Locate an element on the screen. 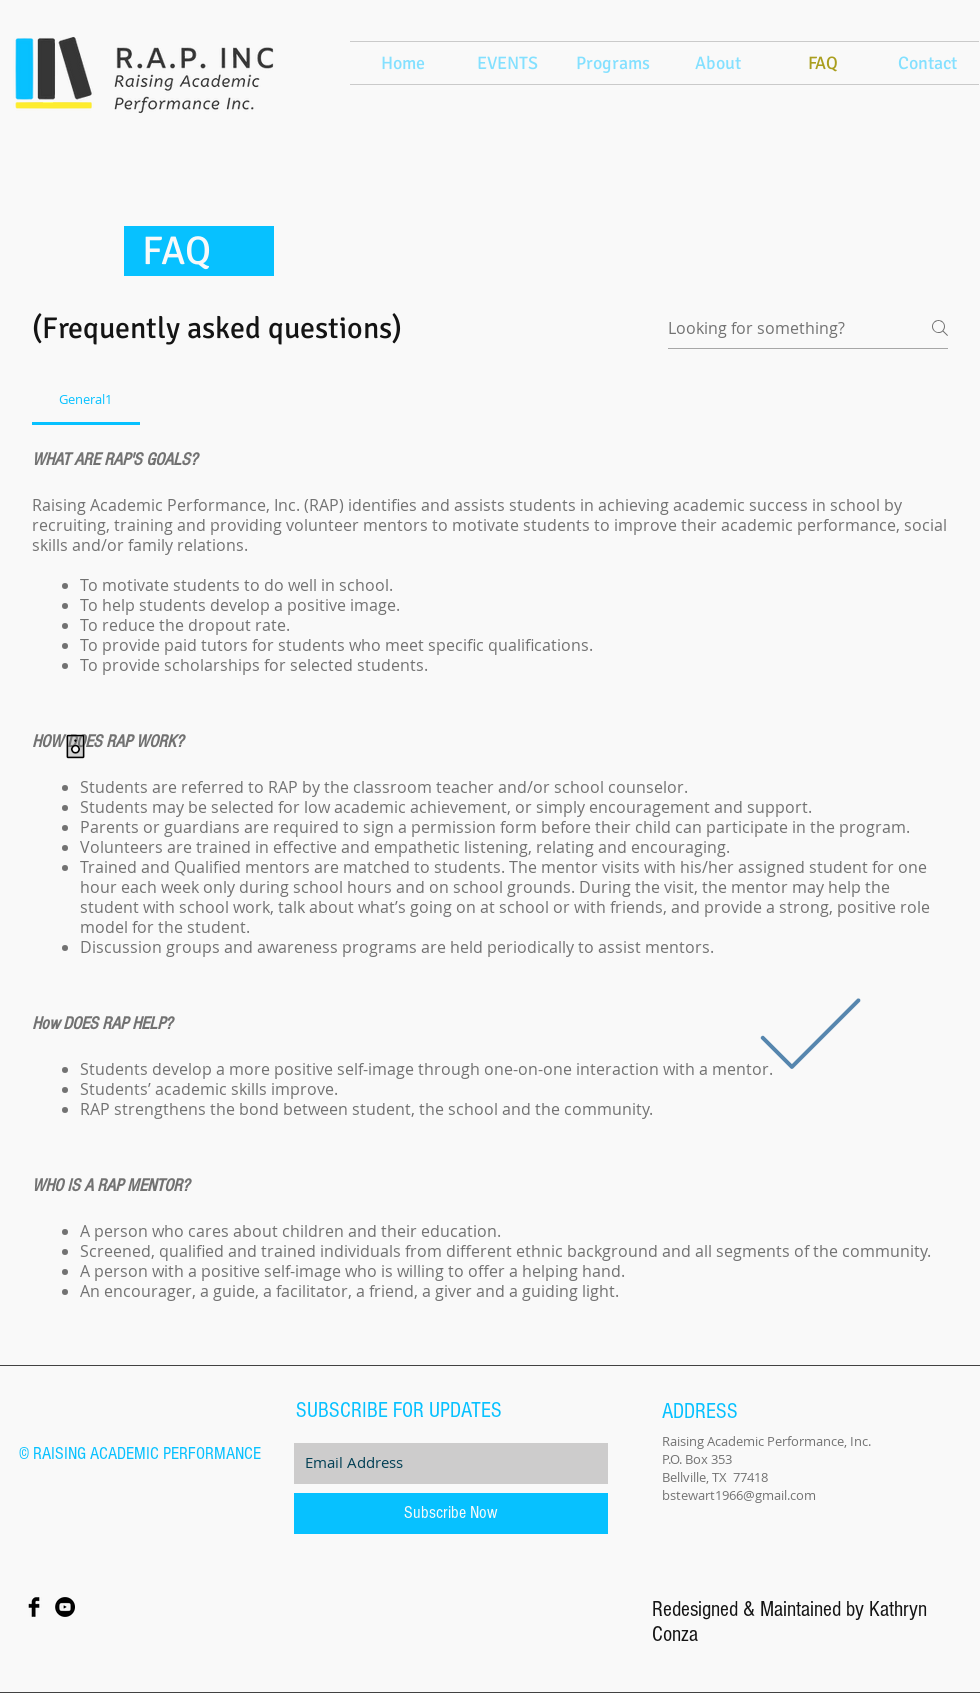  adjust speaker or audio output settings is located at coordinates (75, 746).